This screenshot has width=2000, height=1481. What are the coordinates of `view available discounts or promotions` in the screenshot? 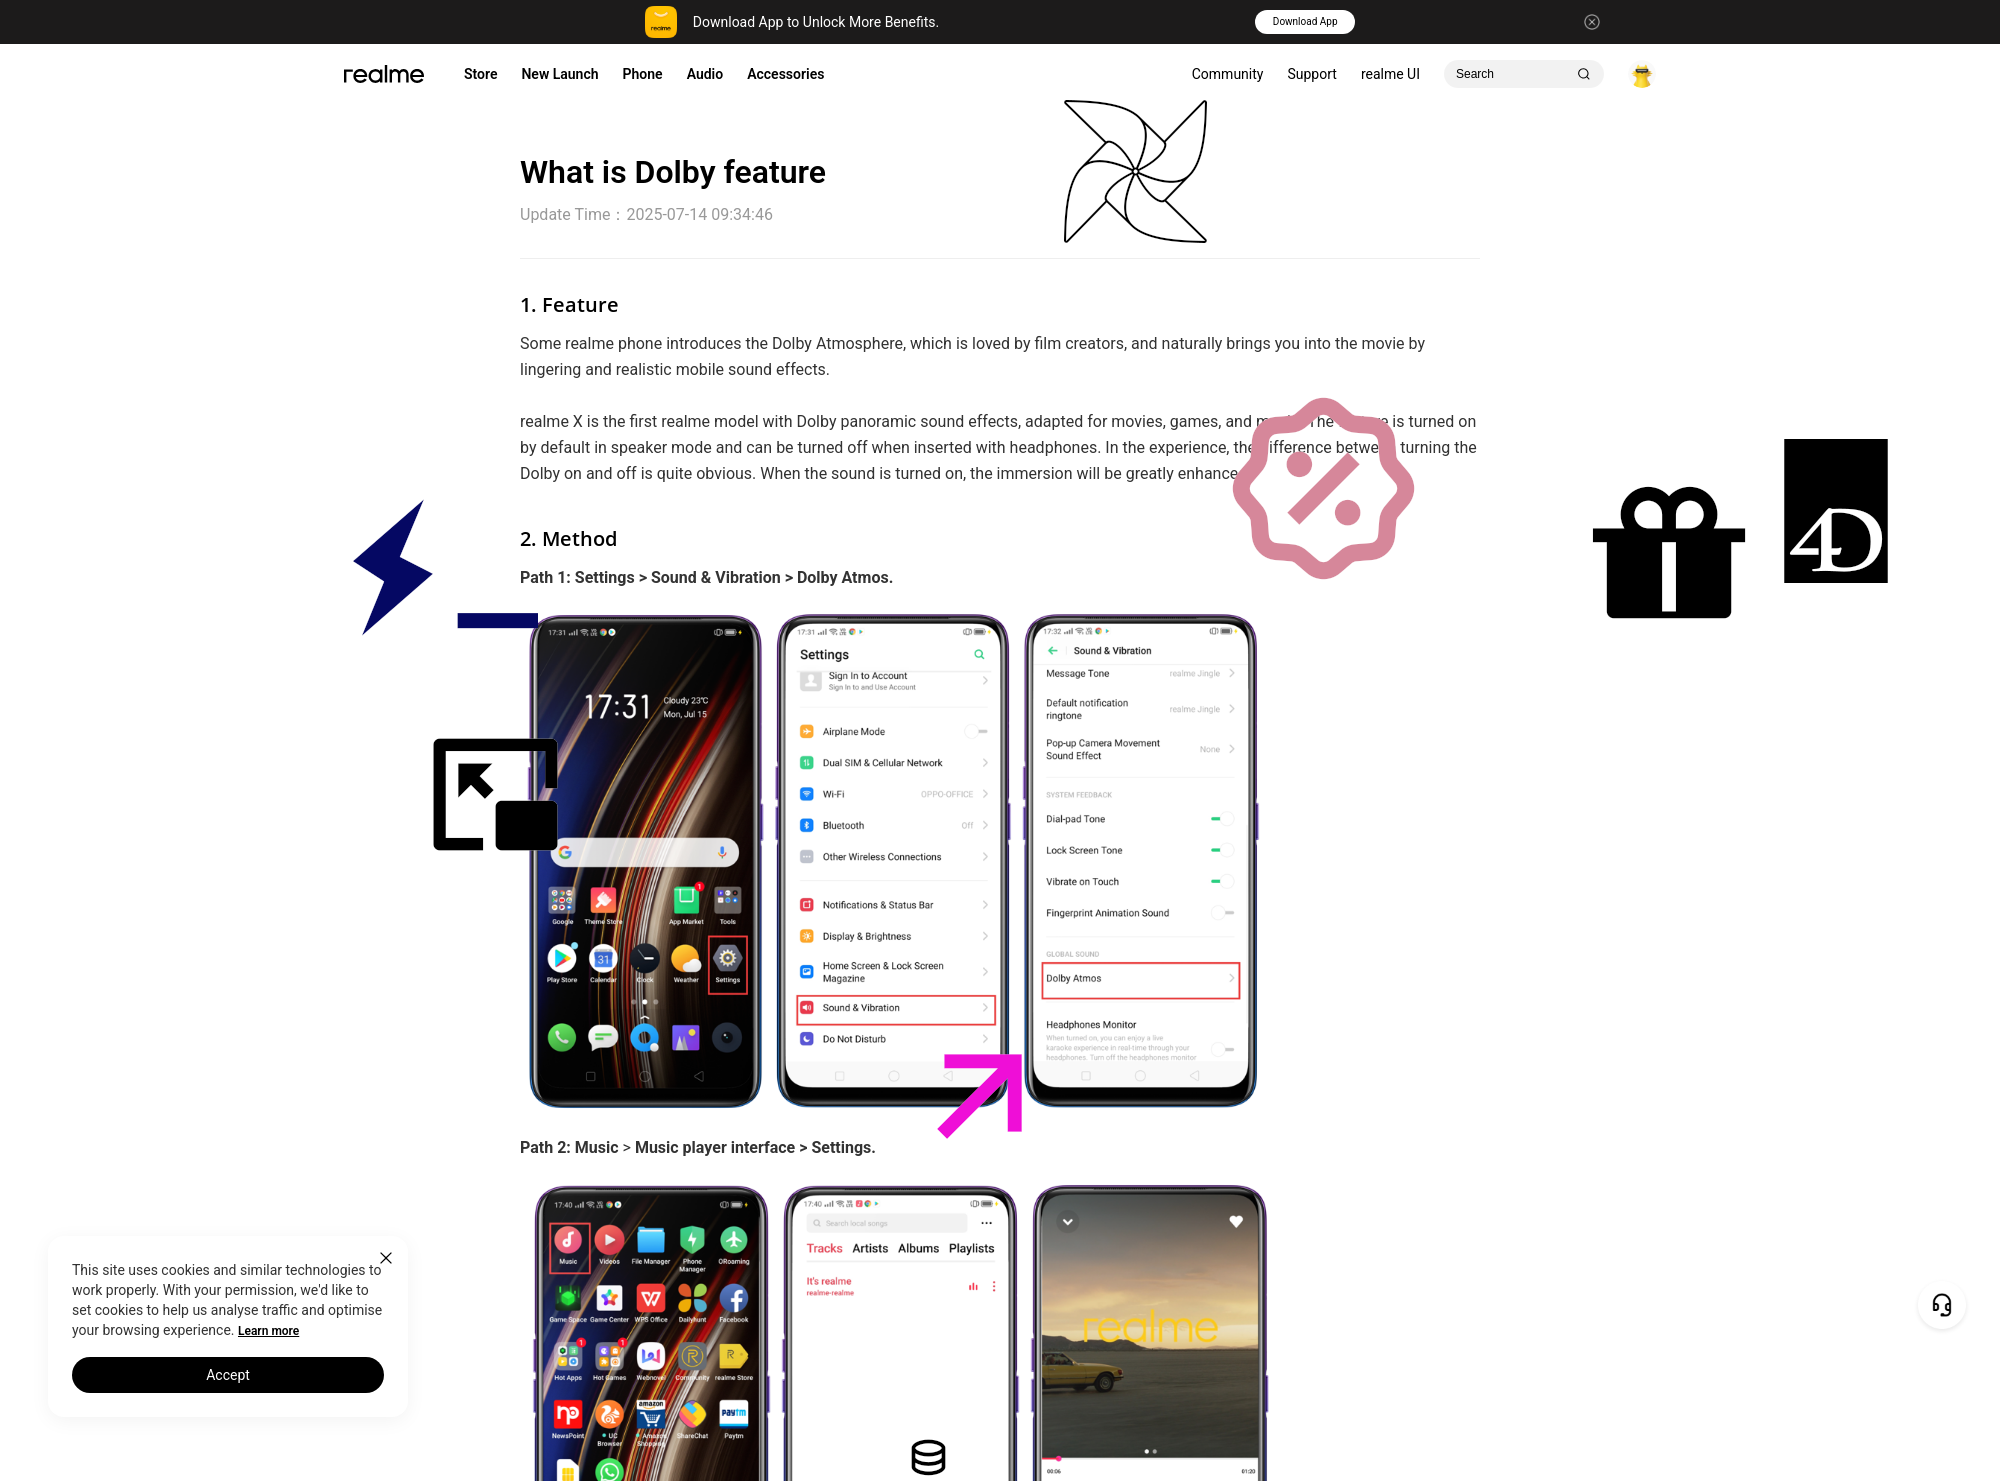 It's located at (1323, 488).